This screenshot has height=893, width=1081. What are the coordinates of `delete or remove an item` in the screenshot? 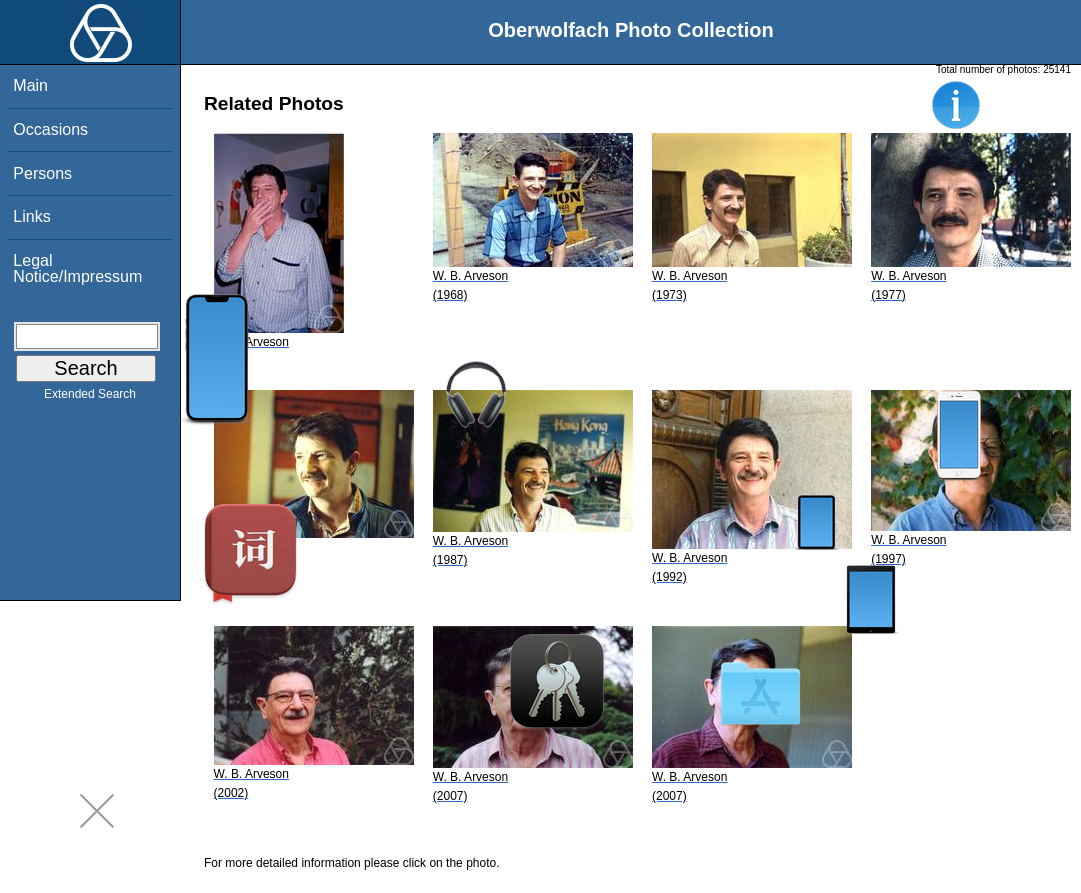 It's located at (79, 793).